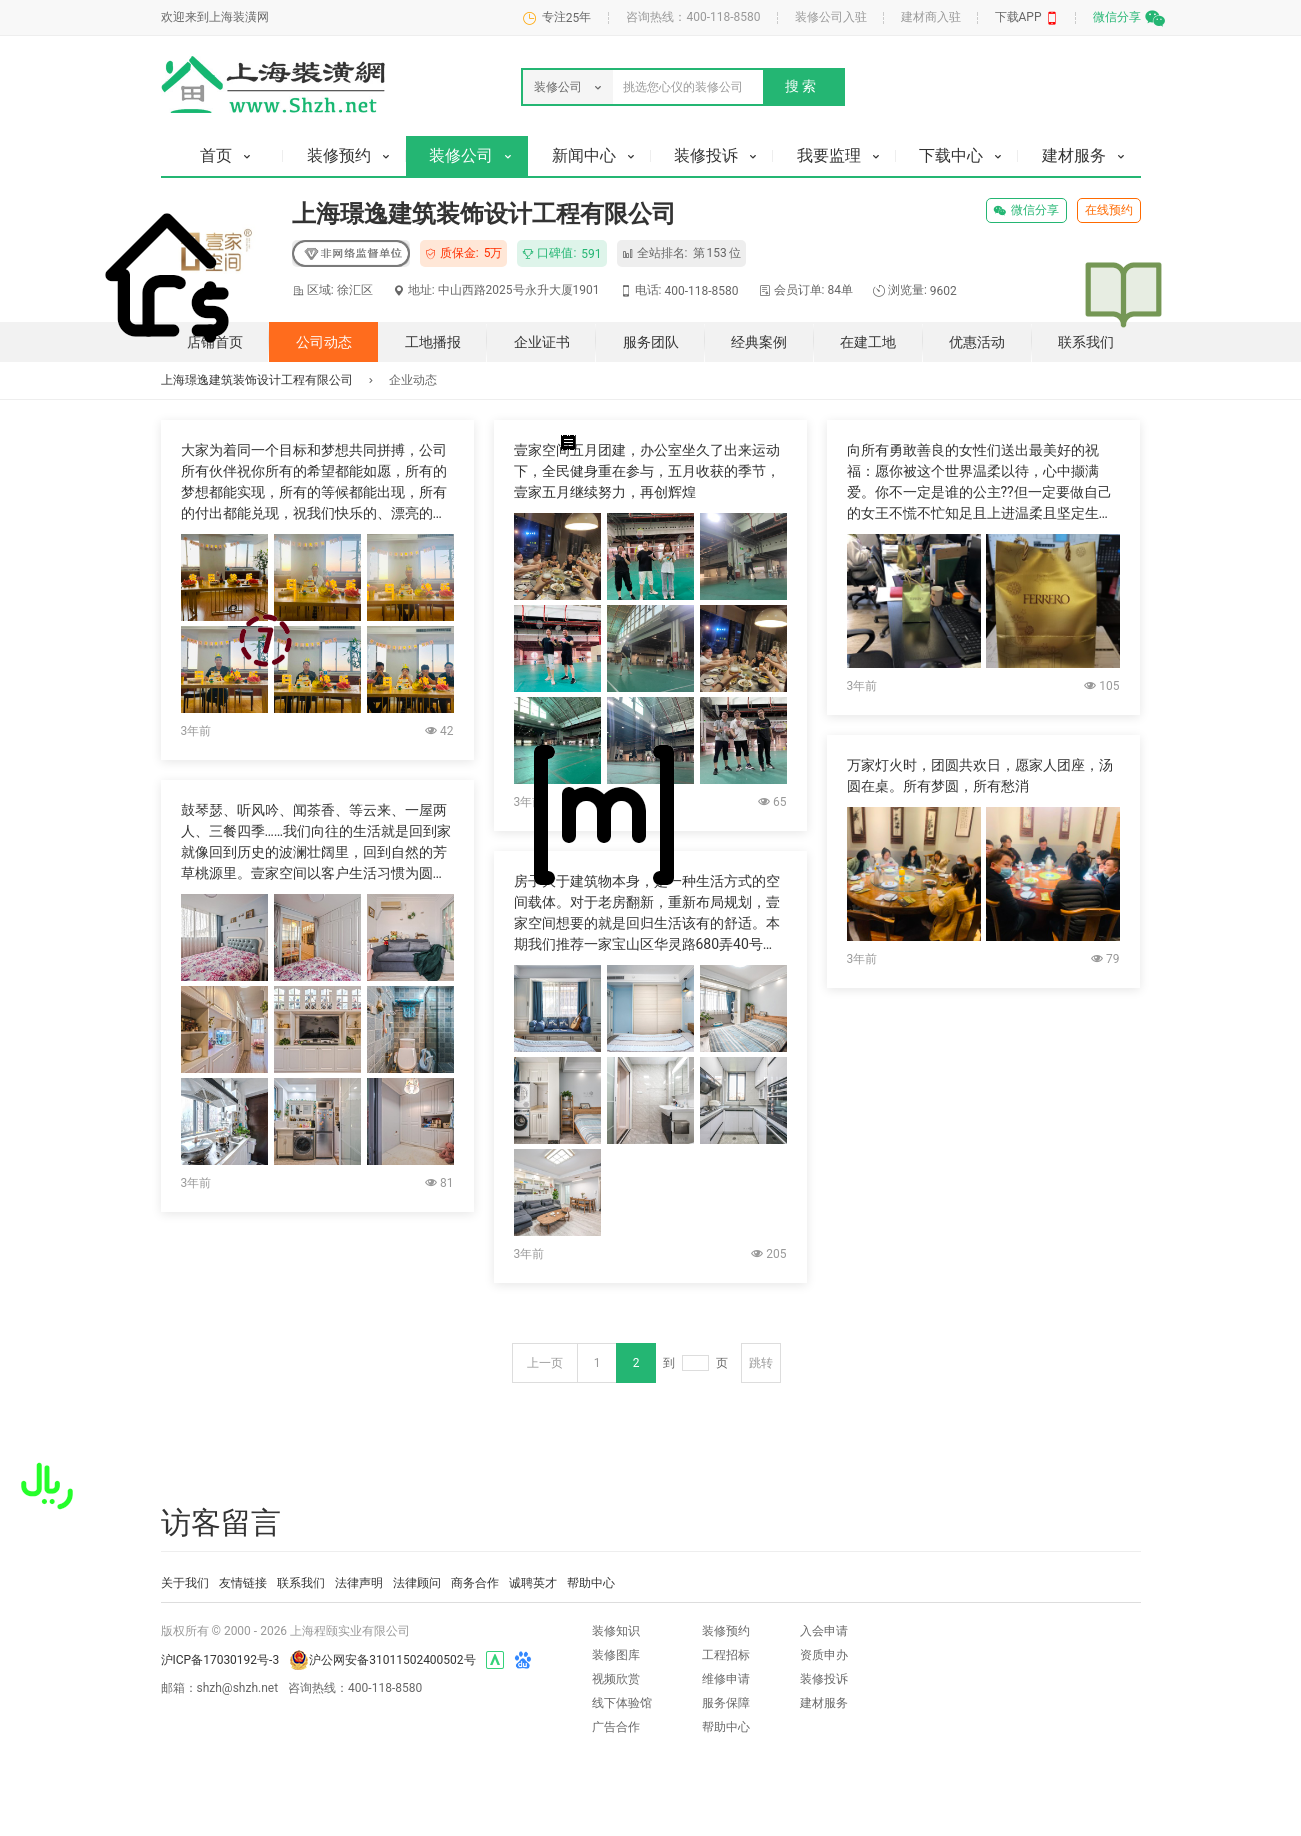 The height and width of the screenshot is (1836, 1301). Describe the element at coordinates (47, 1486) in the screenshot. I see `indicates price or amount in Iranian rial currency` at that location.